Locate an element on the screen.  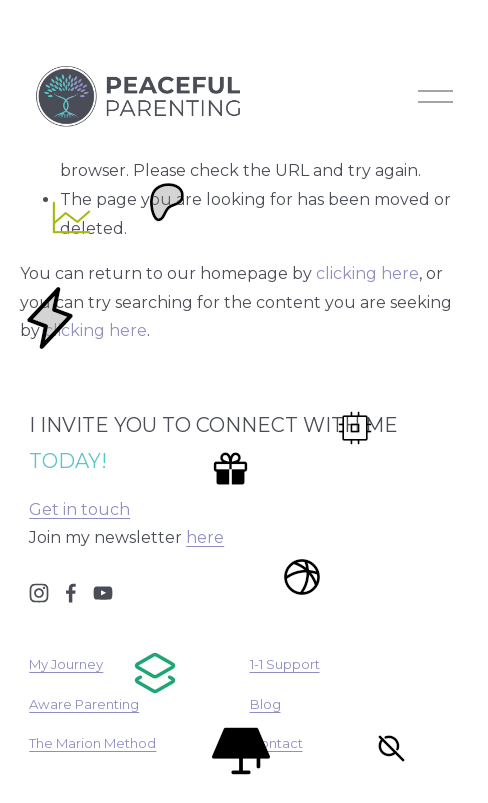
view or manage layers is located at coordinates (155, 673).